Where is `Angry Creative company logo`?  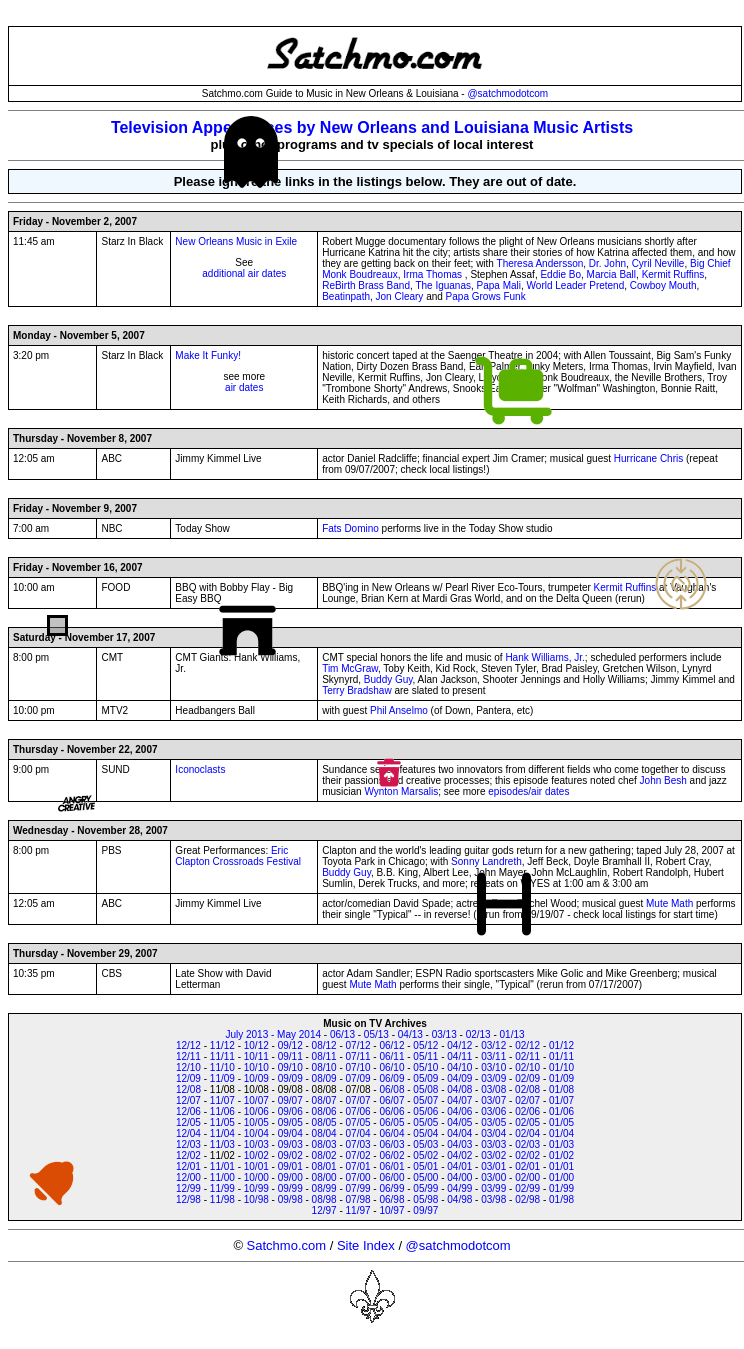 Angry Creative company logo is located at coordinates (76, 803).